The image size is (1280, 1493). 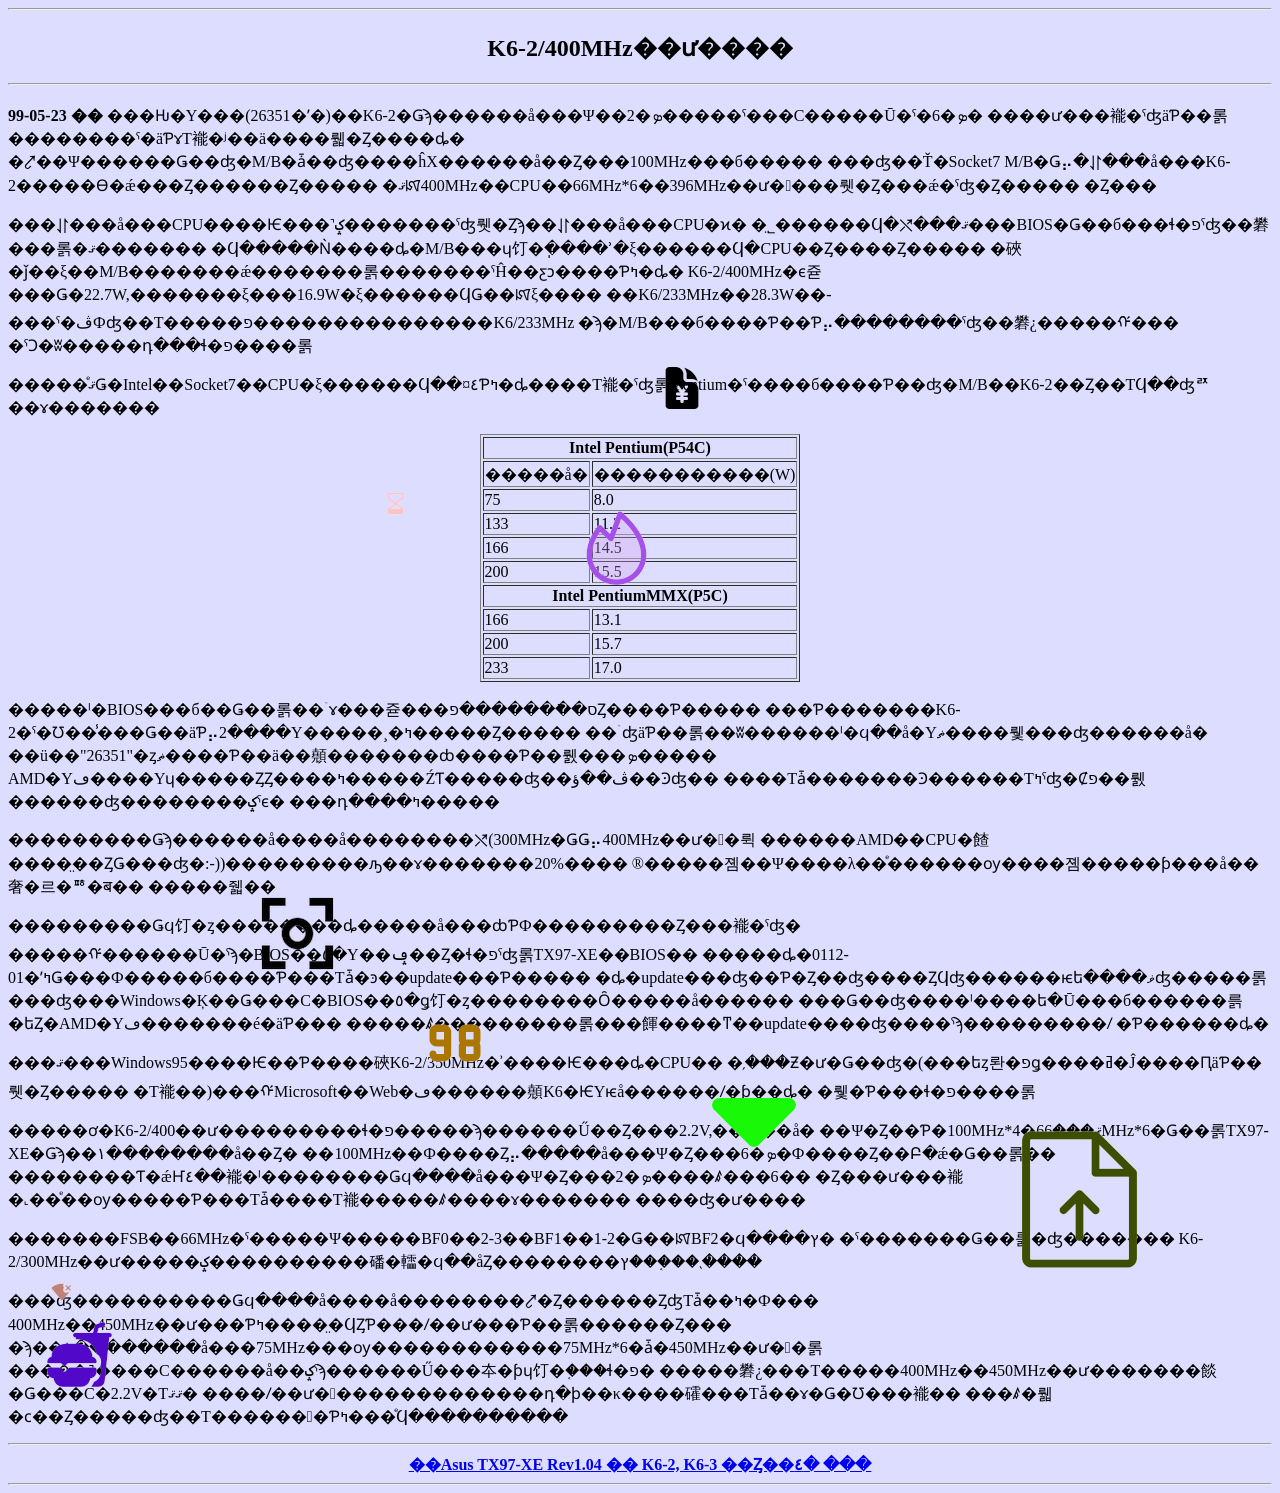 What do you see at coordinates (754, 1119) in the screenshot?
I see `expand a dropdown menu` at bounding box center [754, 1119].